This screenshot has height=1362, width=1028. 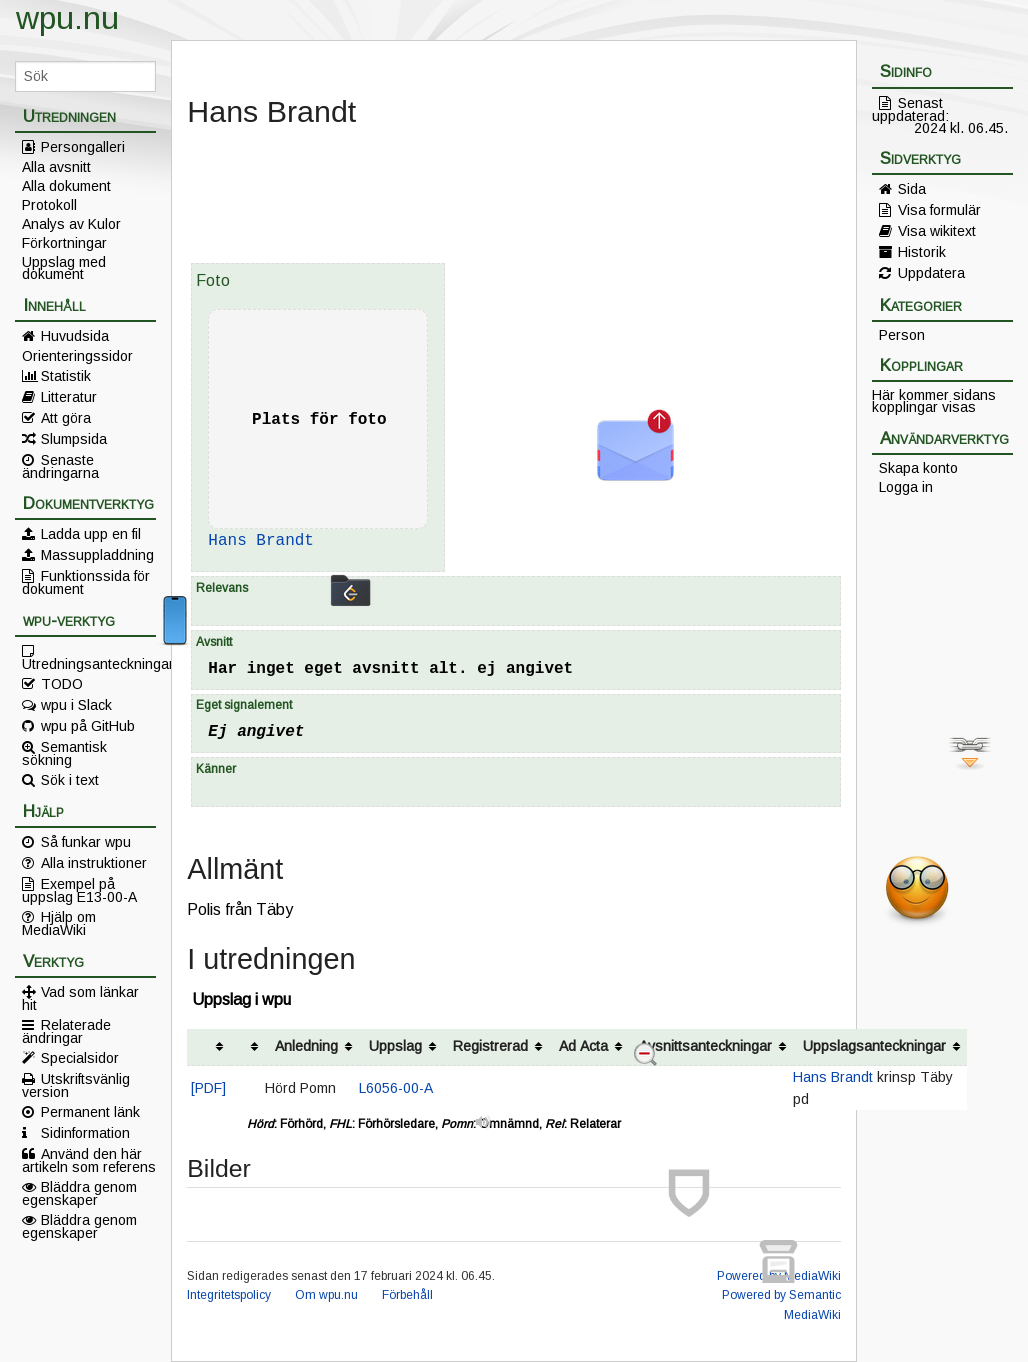 What do you see at coordinates (917, 890) in the screenshot?
I see `indicates a nerdy or studious status` at bounding box center [917, 890].